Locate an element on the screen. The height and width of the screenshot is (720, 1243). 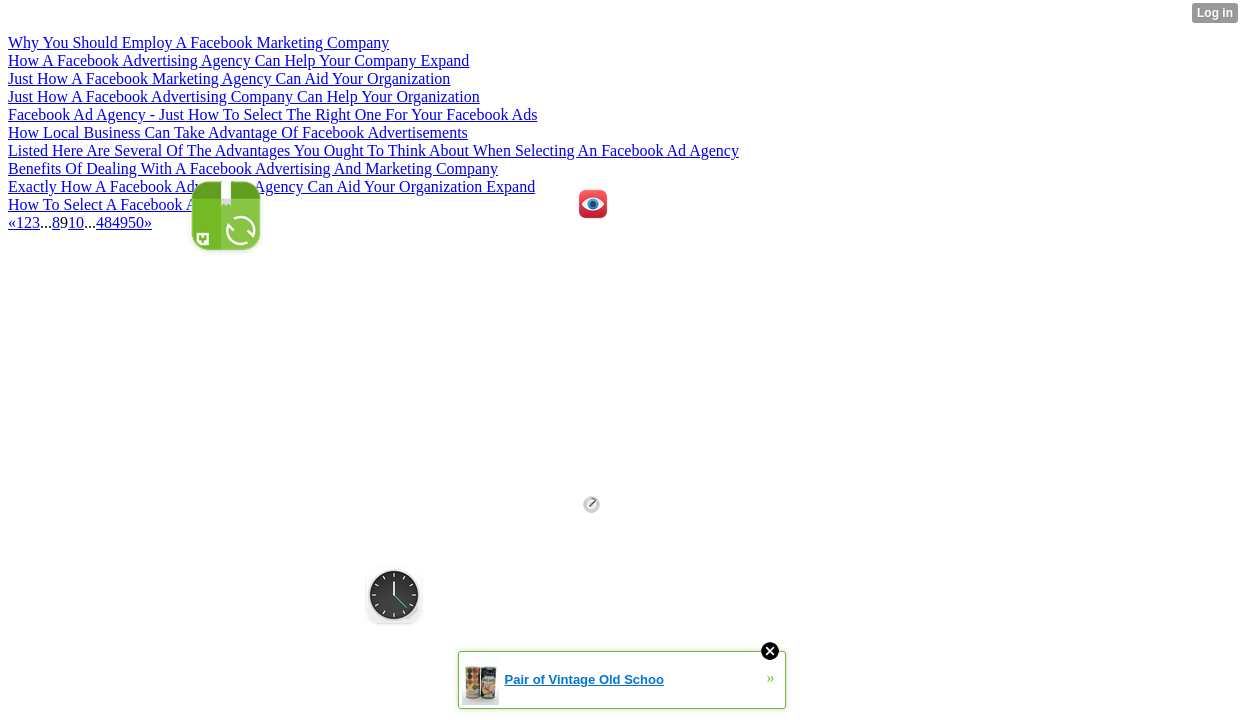
open sysprof system profiler is located at coordinates (591, 504).